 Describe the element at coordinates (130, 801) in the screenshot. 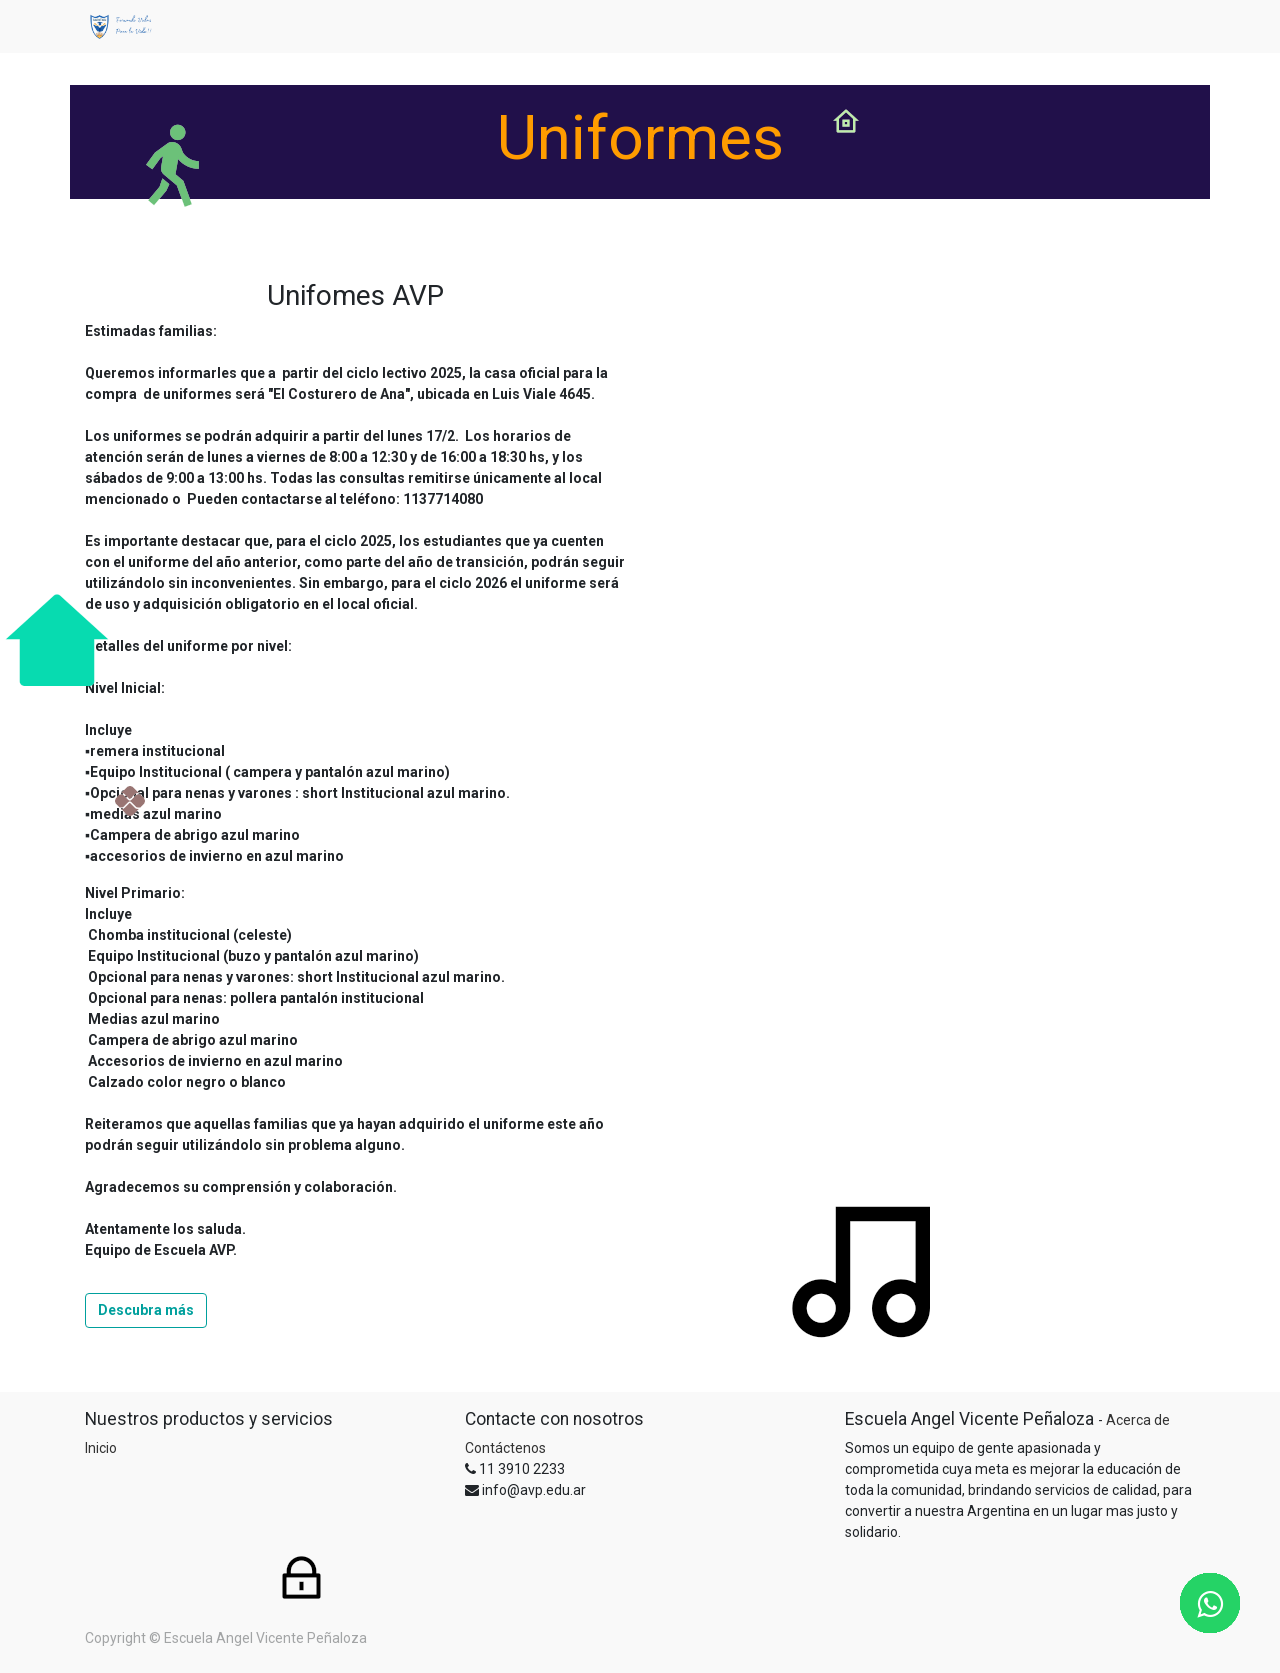

I see `pix instant payment system logo` at that location.